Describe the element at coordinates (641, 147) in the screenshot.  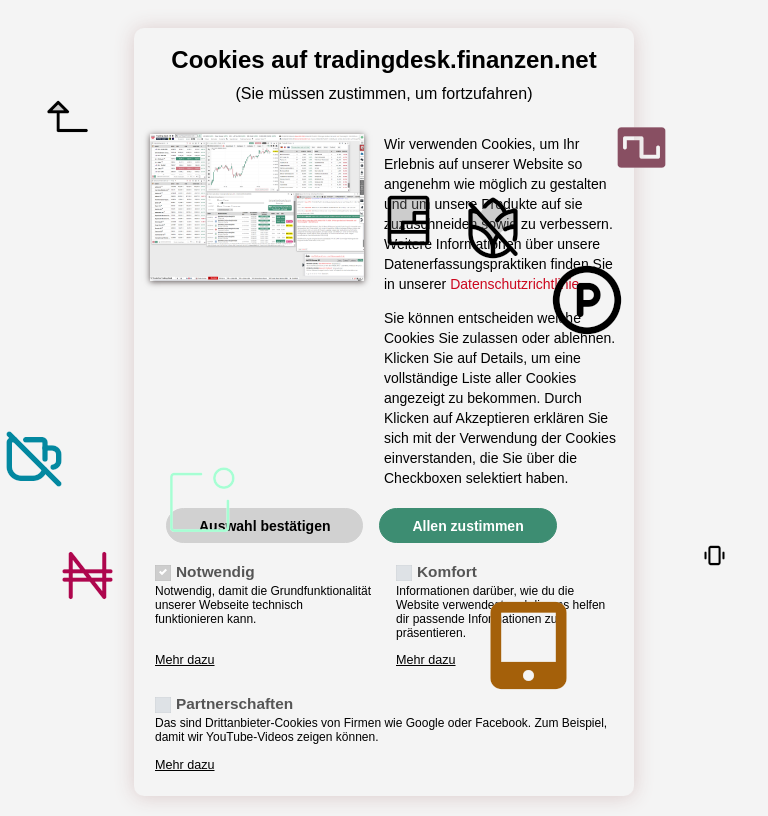
I see `toggle square wave audio signal` at that location.